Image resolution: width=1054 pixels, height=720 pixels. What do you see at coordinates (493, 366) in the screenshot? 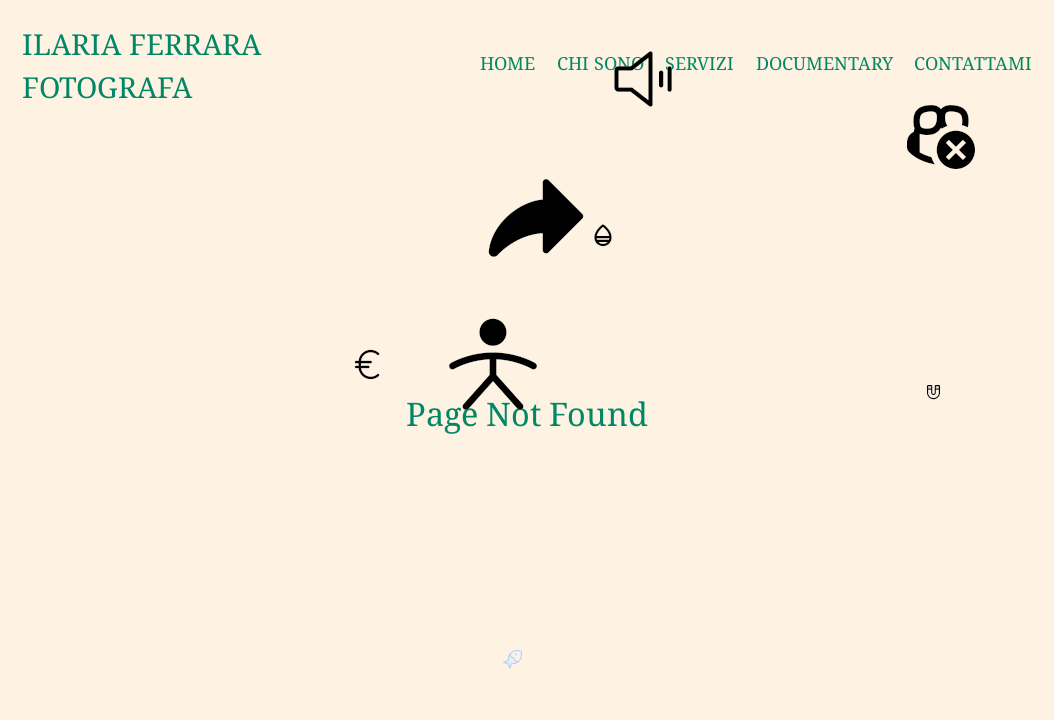
I see `view user profile` at bounding box center [493, 366].